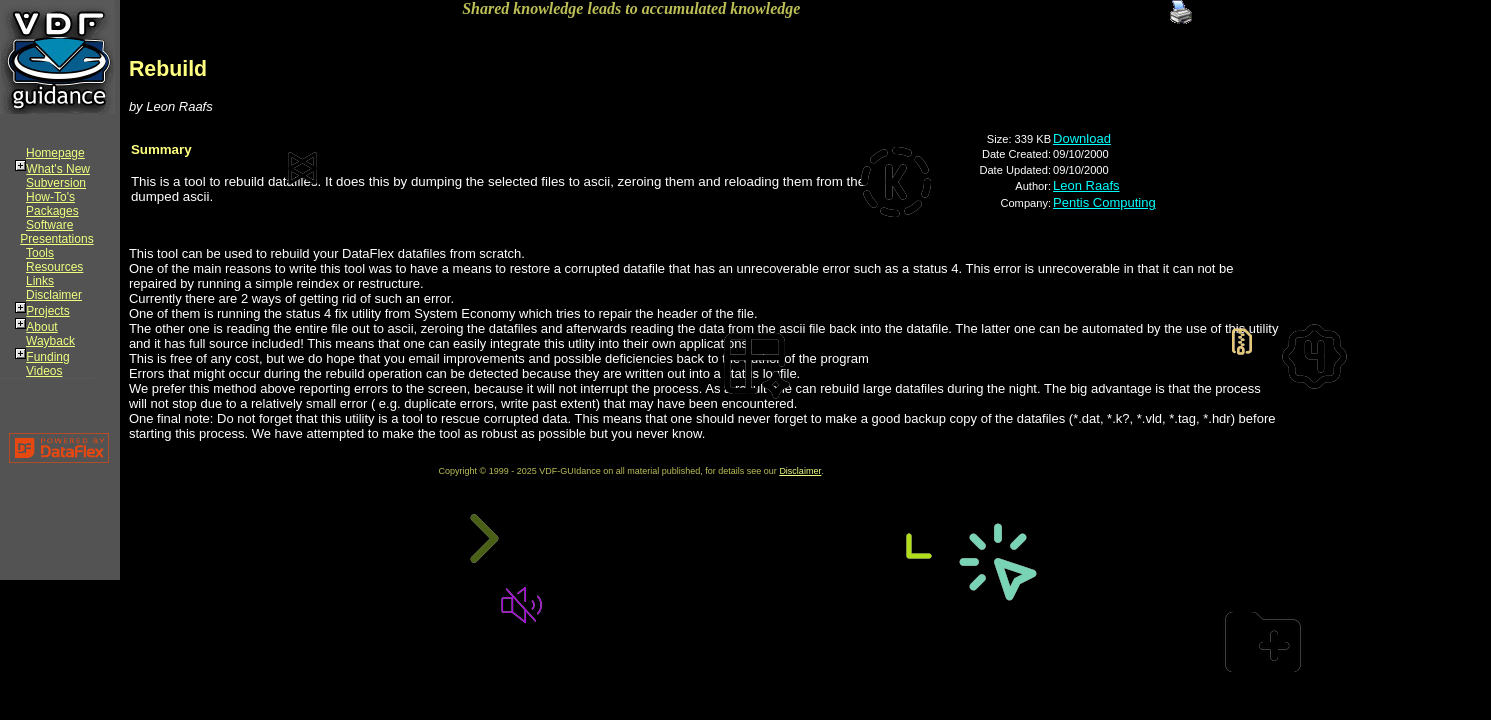 This screenshot has height=720, width=1491. Describe the element at coordinates (919, 546) in the screenshot. I see `navigate to the bottom-left corner` at that location.